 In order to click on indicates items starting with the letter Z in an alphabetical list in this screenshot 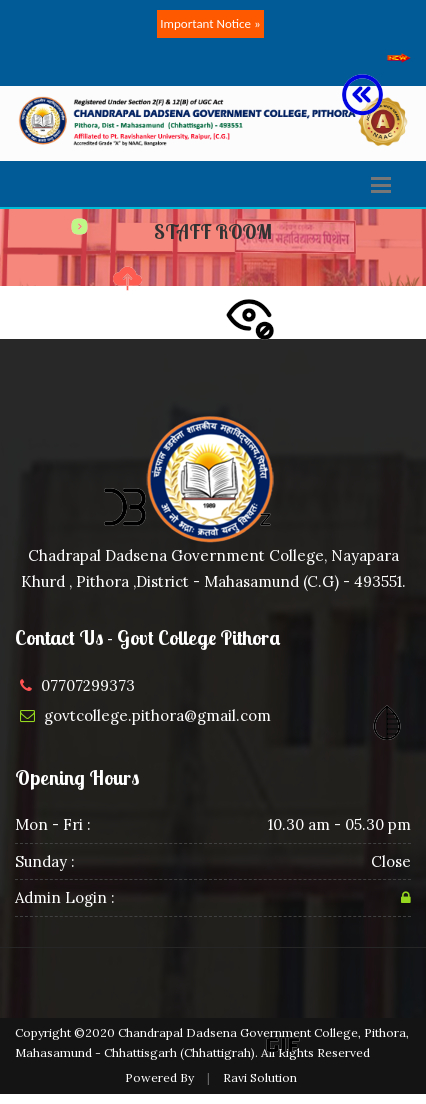, I will do `click(265, 519)`.